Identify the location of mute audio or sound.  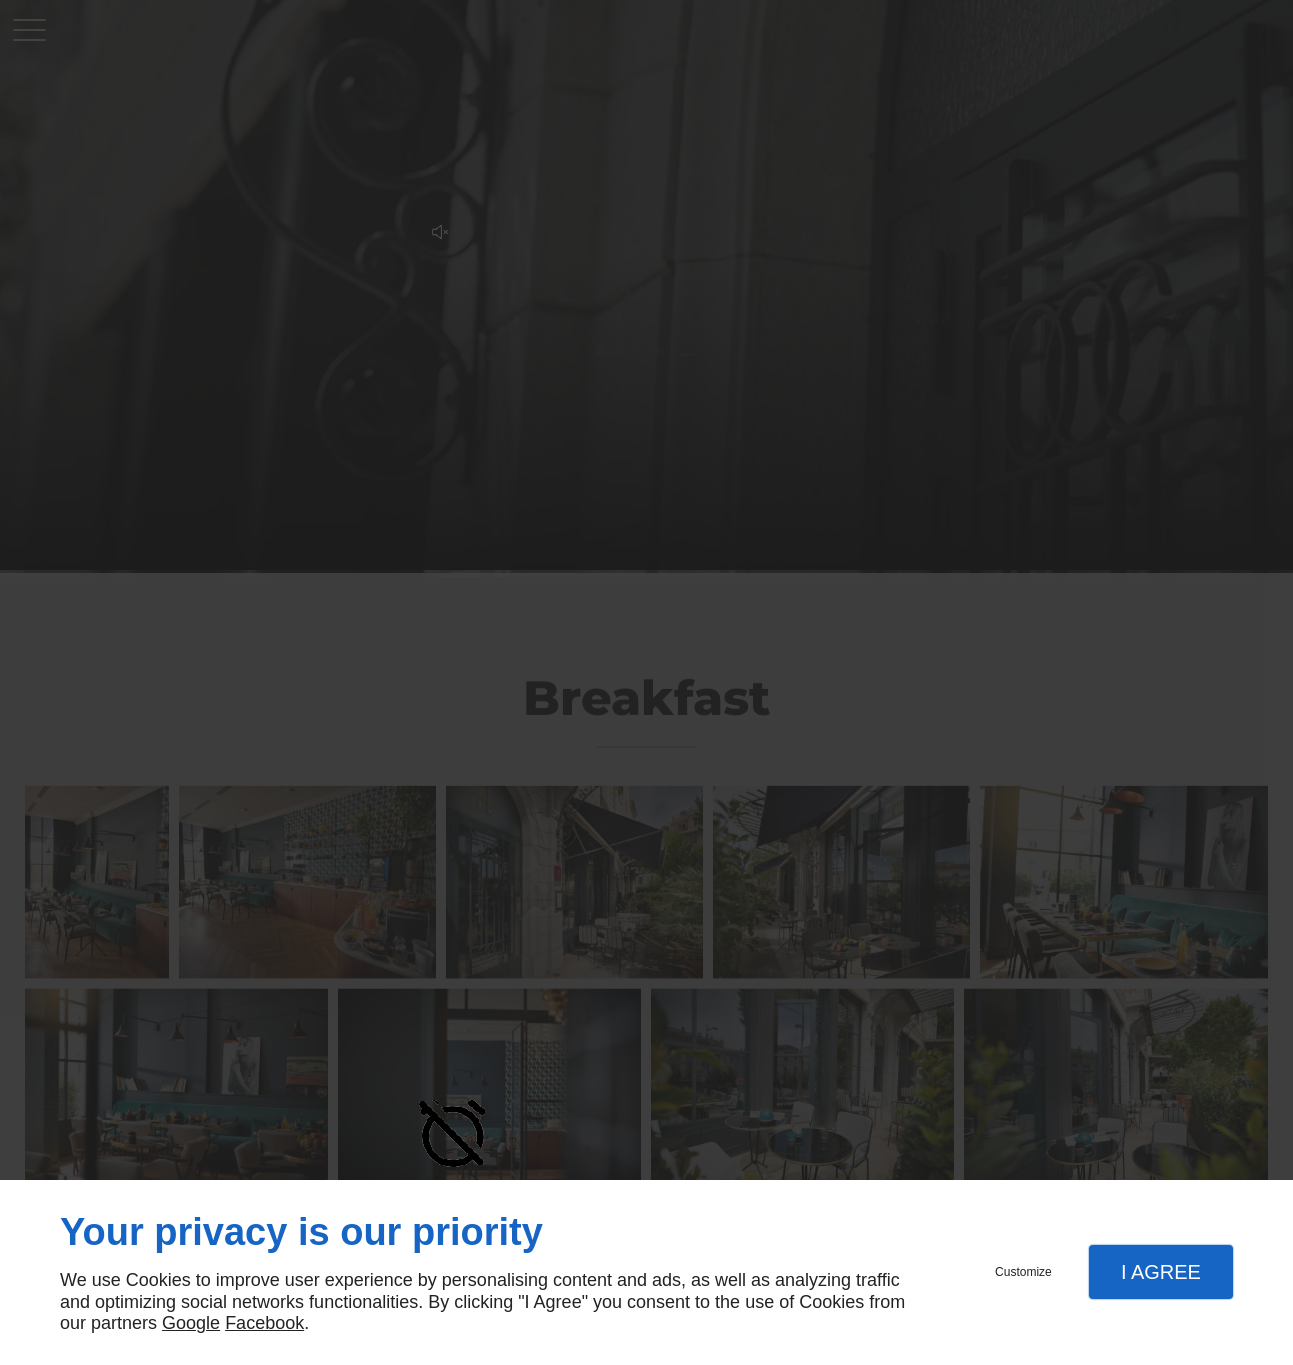
(439, 232).